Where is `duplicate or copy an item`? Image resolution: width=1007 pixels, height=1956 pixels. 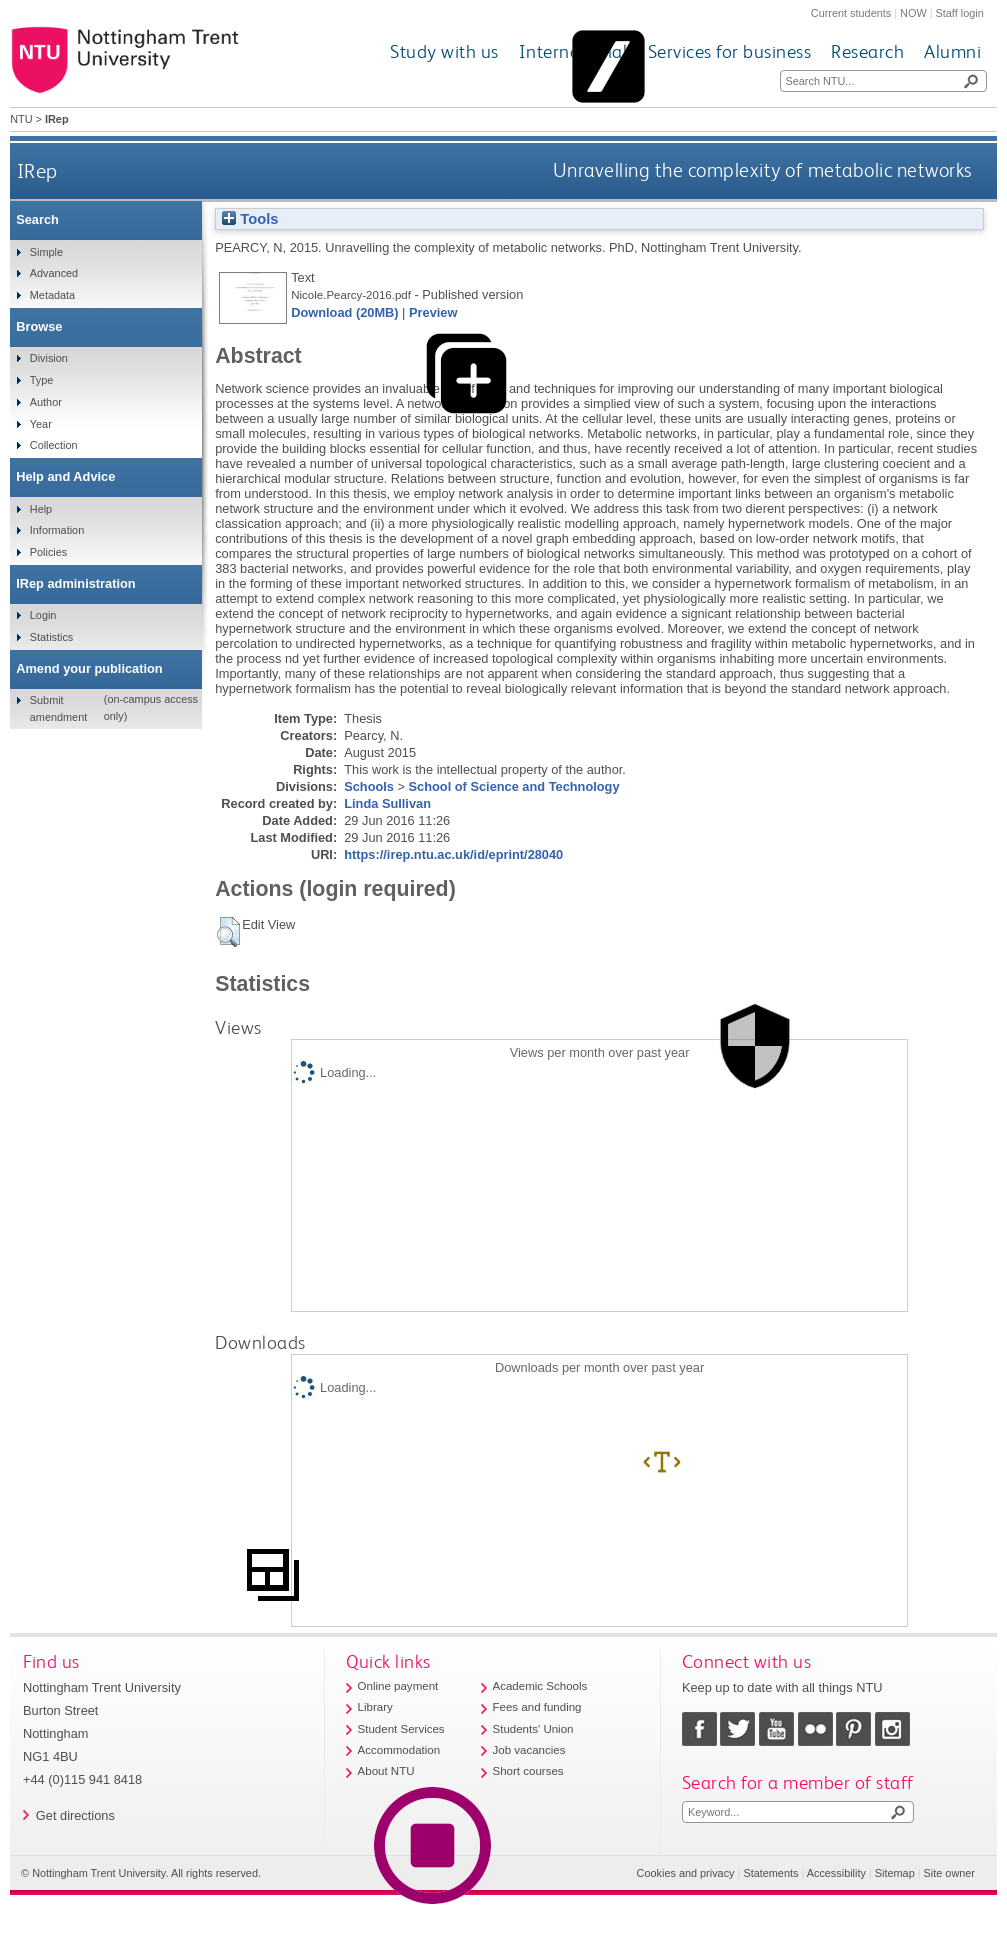 duplicate or copy an item is located at coordinates (466, 373).